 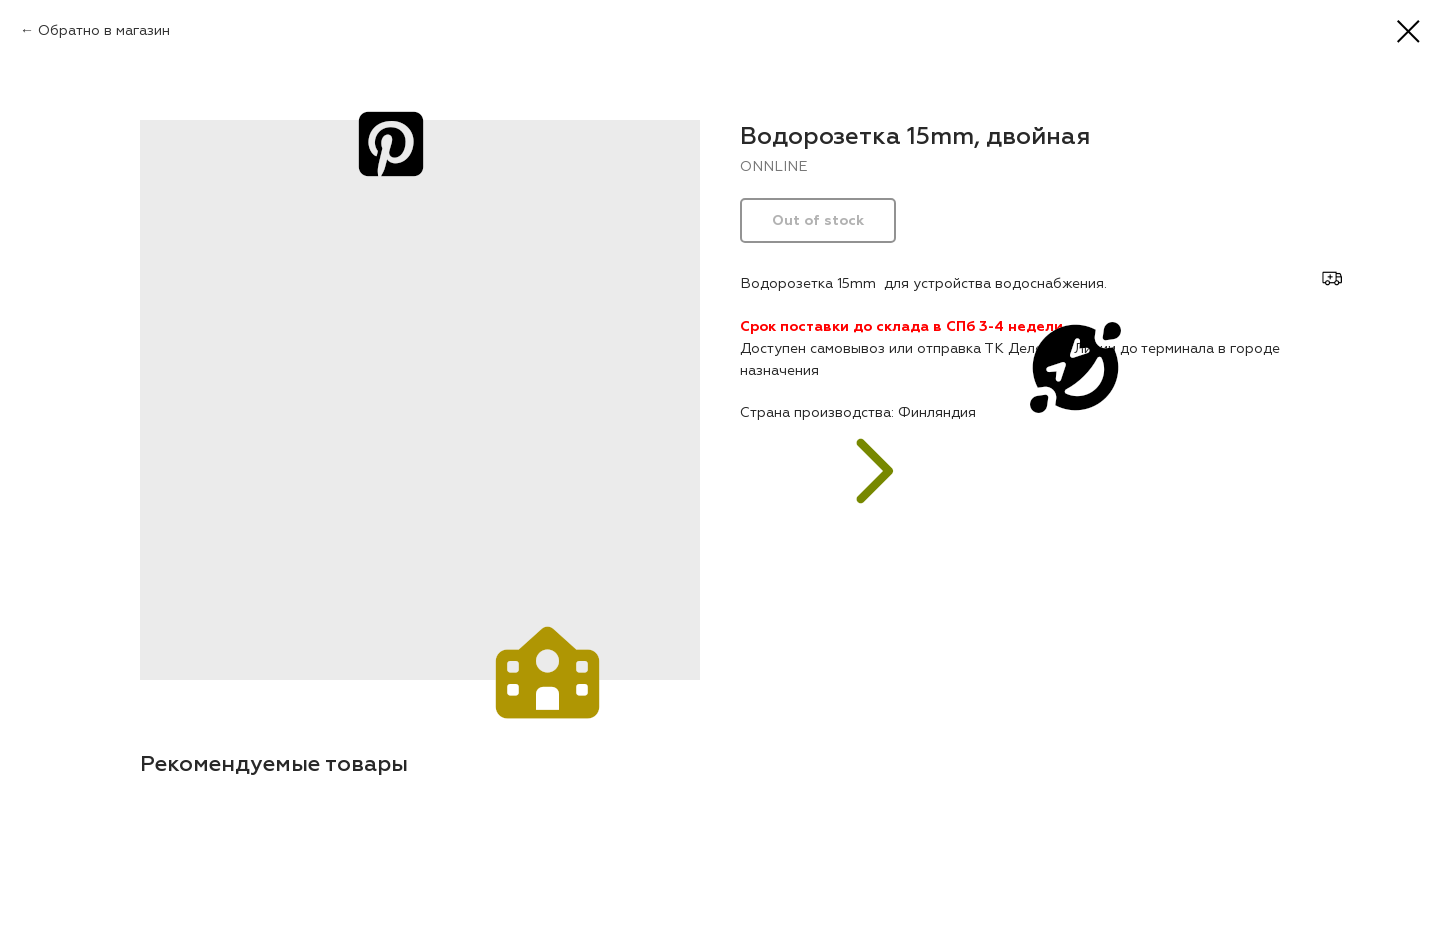 I want to click on open pinterest app, so click(x=391, y=144).